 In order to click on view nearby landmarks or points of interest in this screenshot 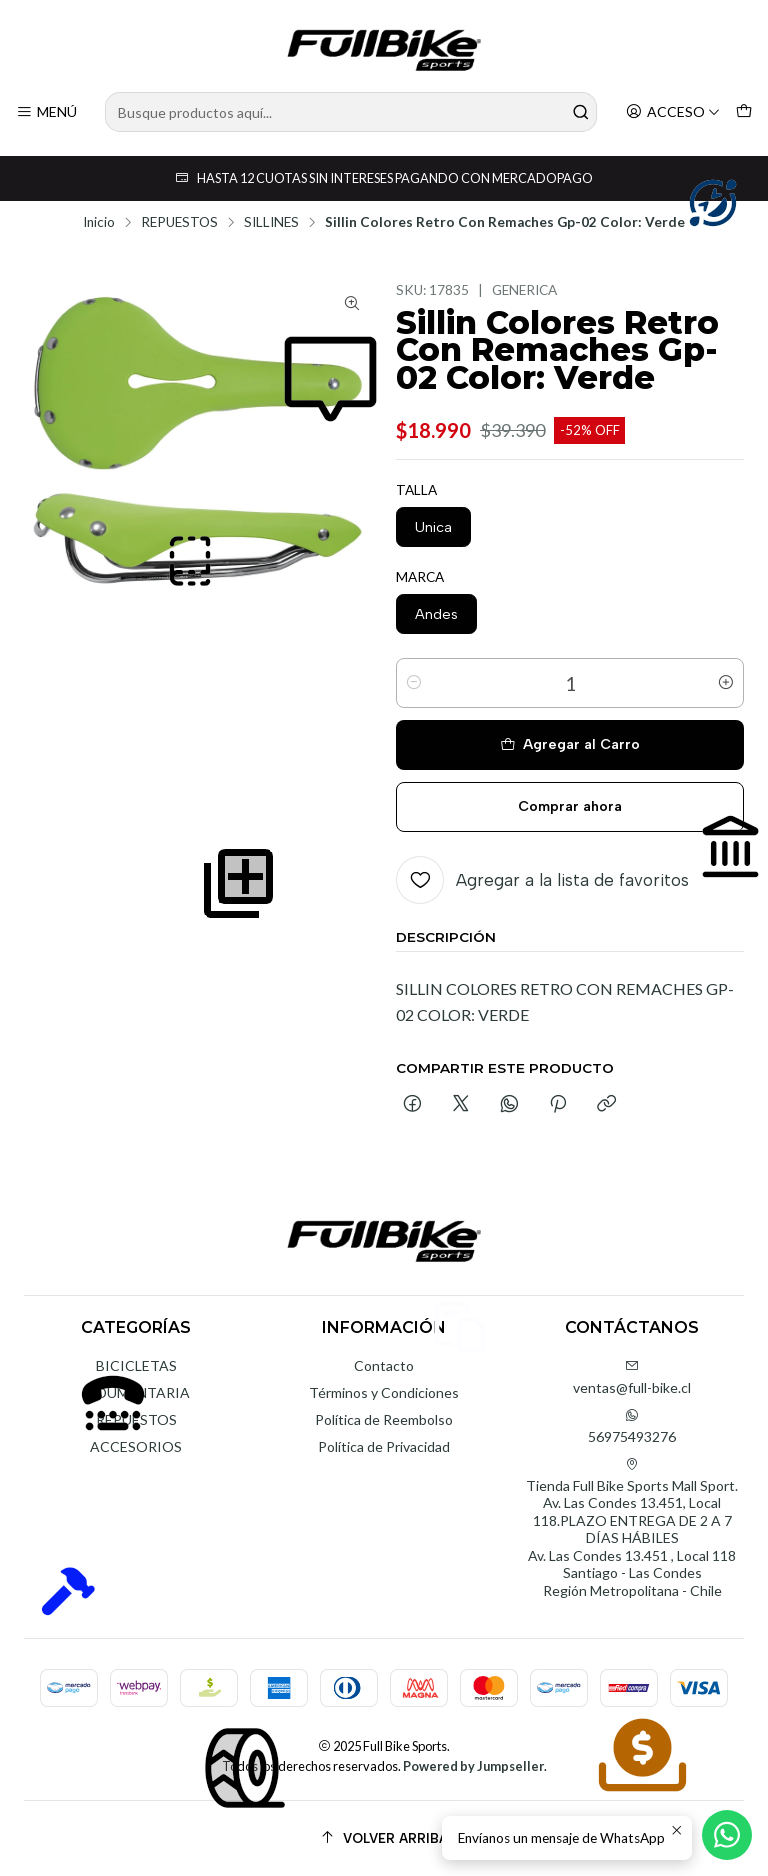, I will do `click(730, 846)`.